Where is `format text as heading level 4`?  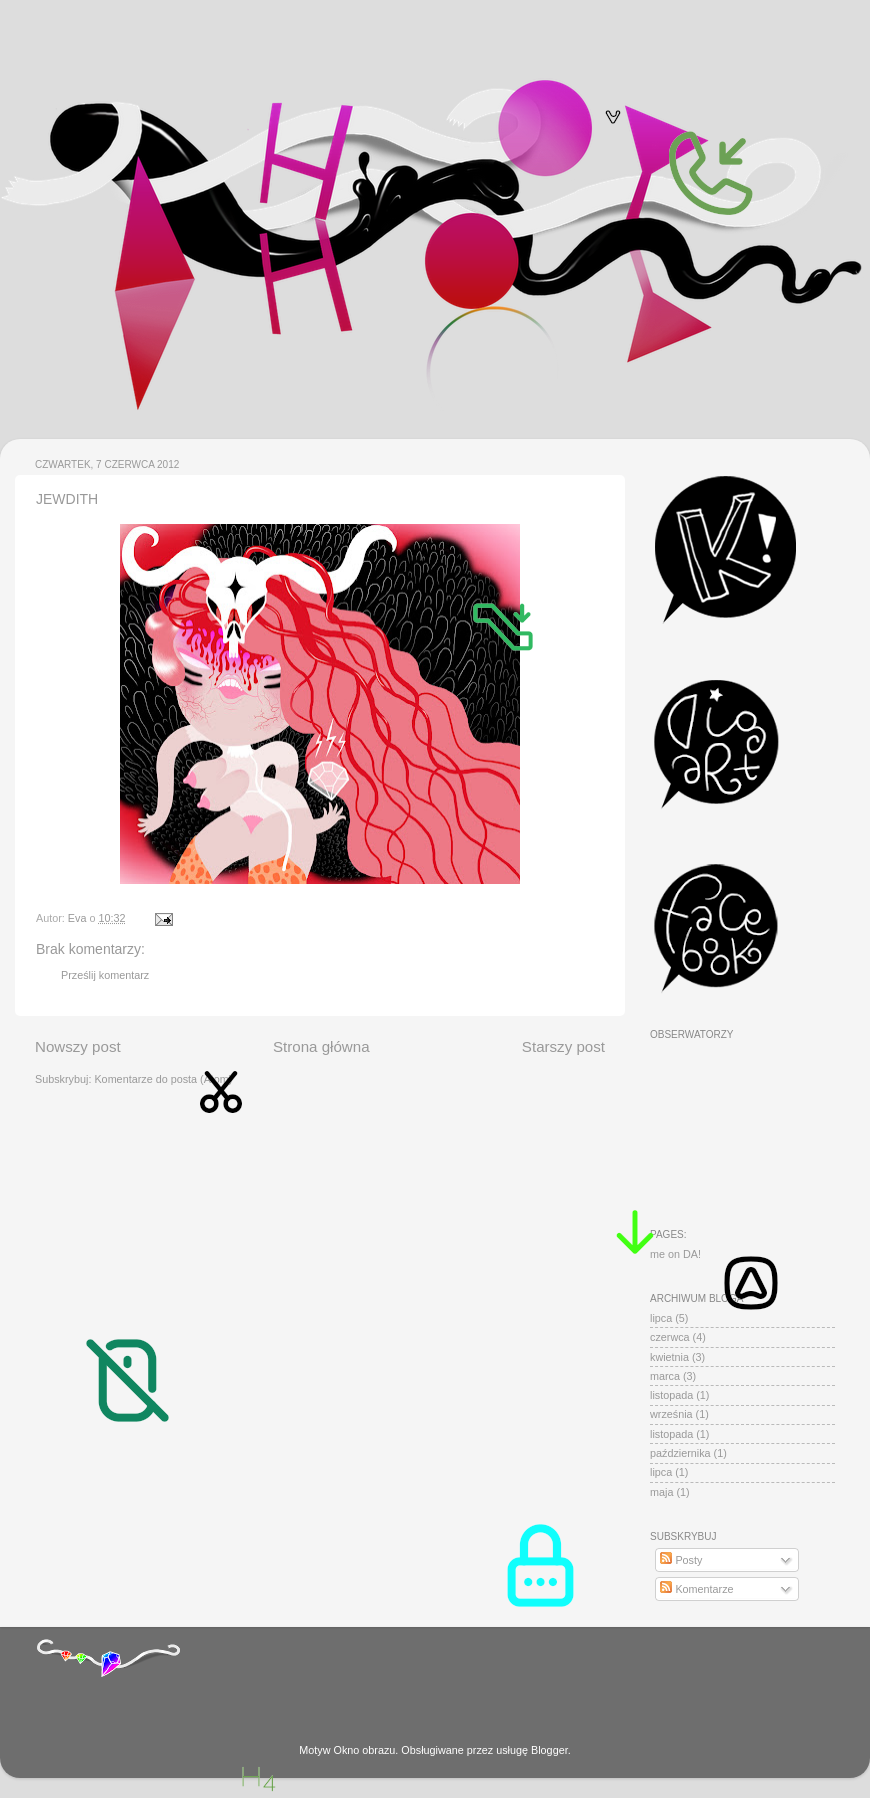 format text as heading level 4 is located at coordinates (256, 1778).